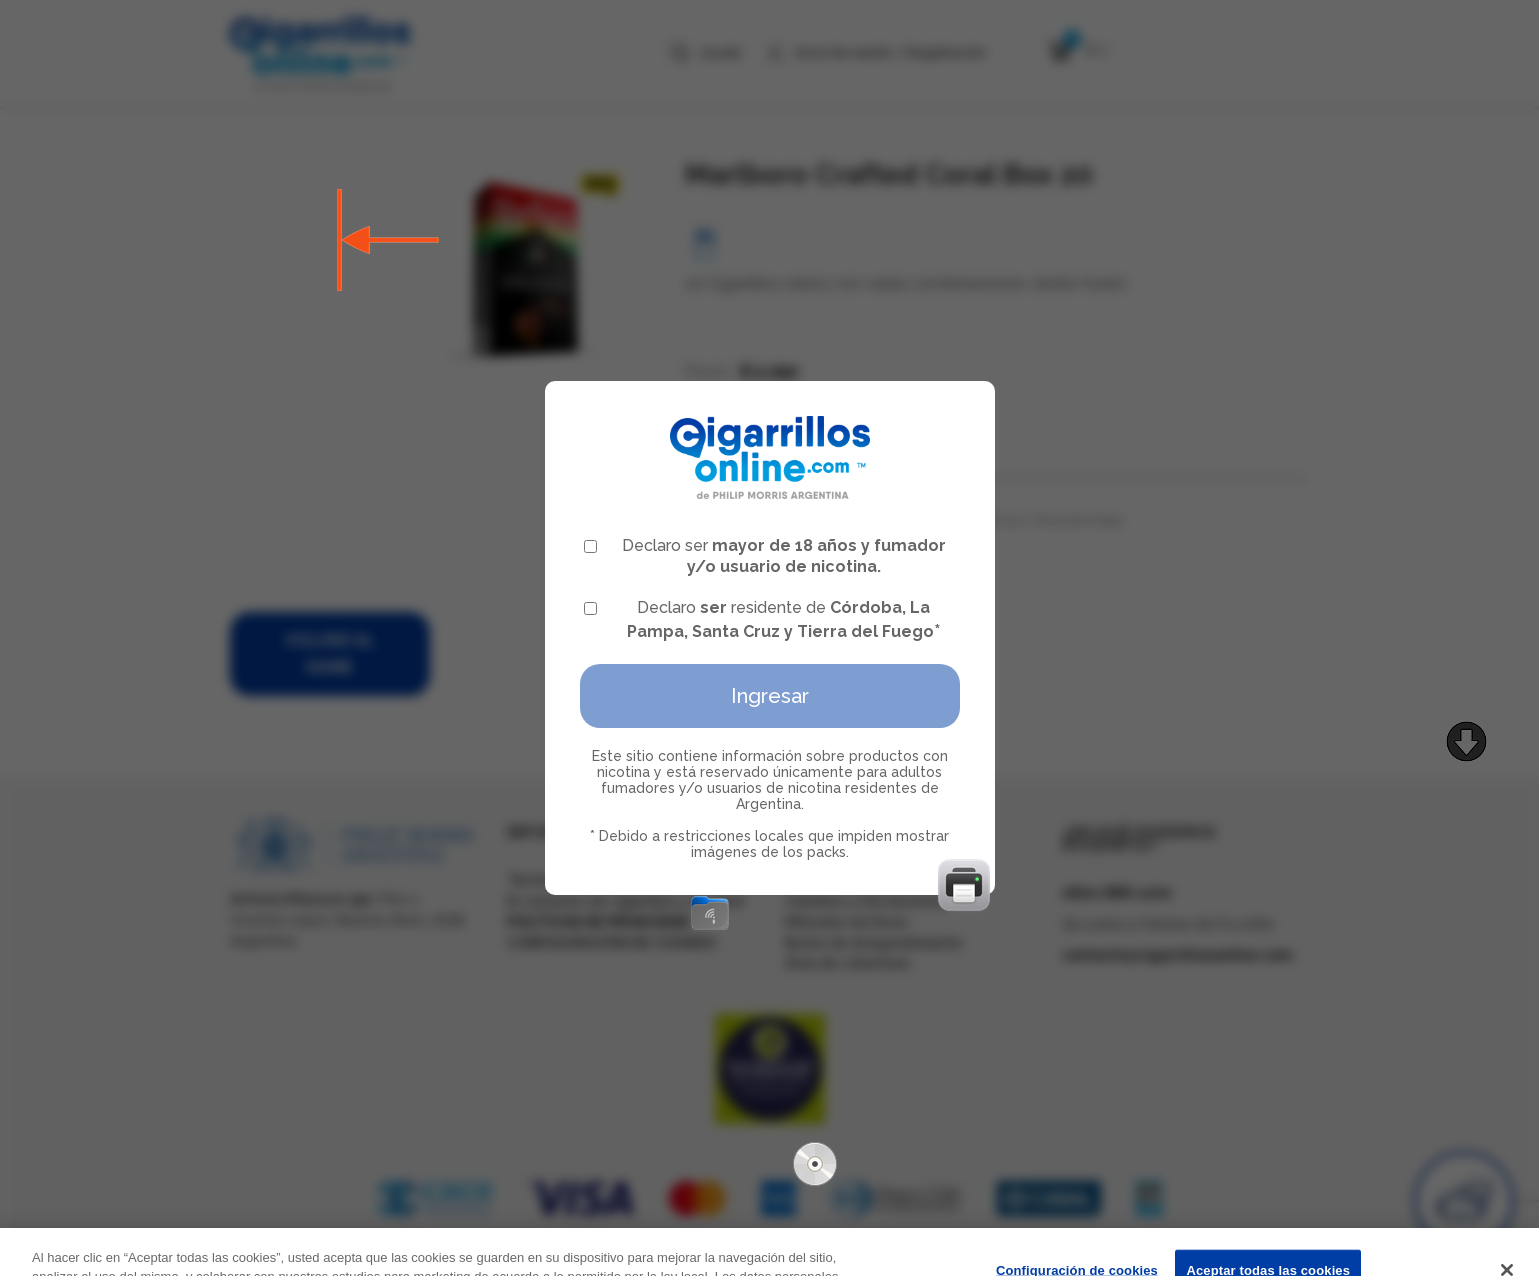 The width and height of the screenshot is (1539, 1276). Describe the element at coordinates (710, 913) in the screenshot. I see `open insync cloud sync folder` at that location.